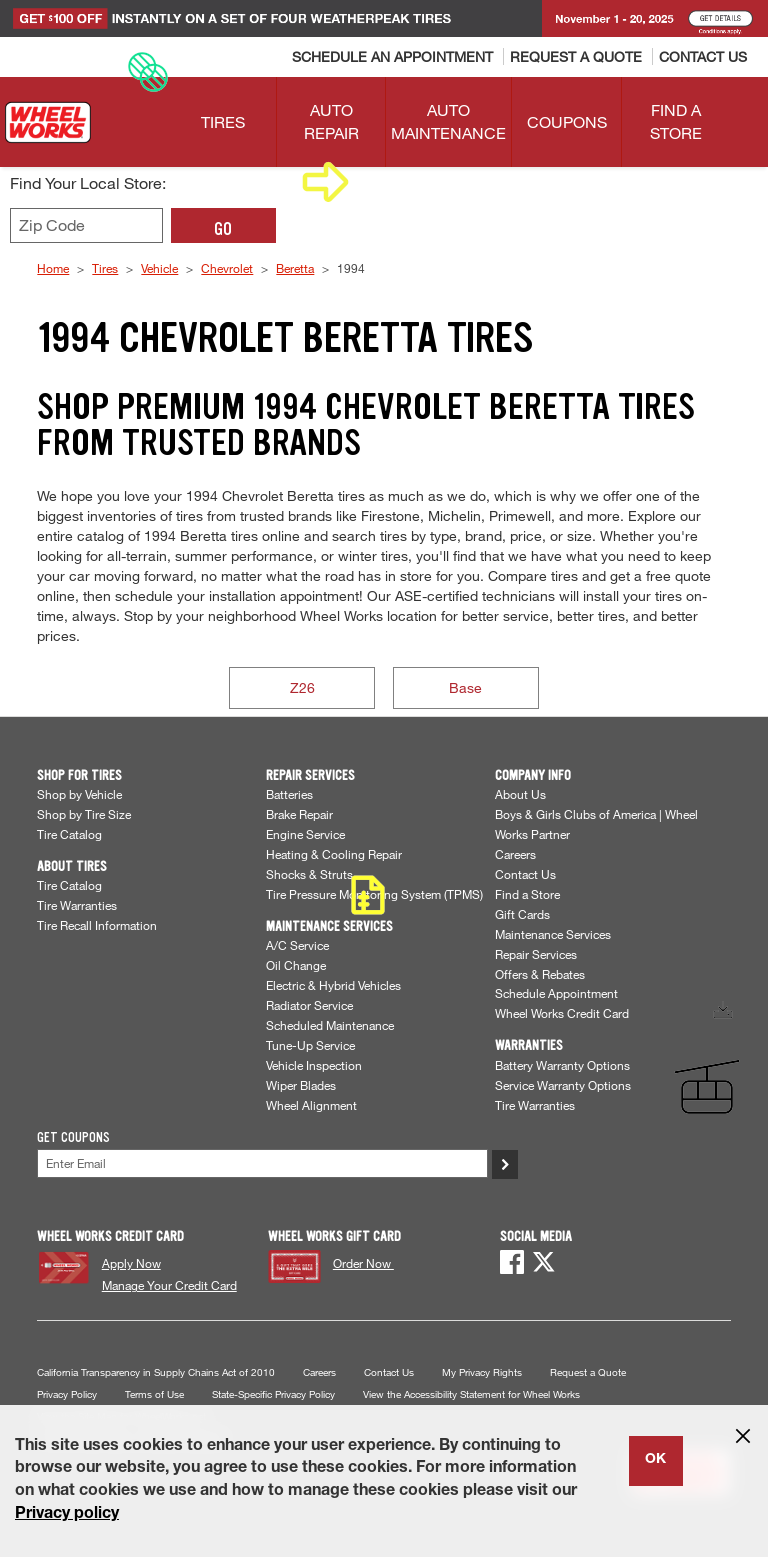 The width and height of the screenshot is (768, 1557). What do you see at coordinates (723, 1011) in the screenshot?
I see `download a file to your device` at bounding box center [723, 1011].